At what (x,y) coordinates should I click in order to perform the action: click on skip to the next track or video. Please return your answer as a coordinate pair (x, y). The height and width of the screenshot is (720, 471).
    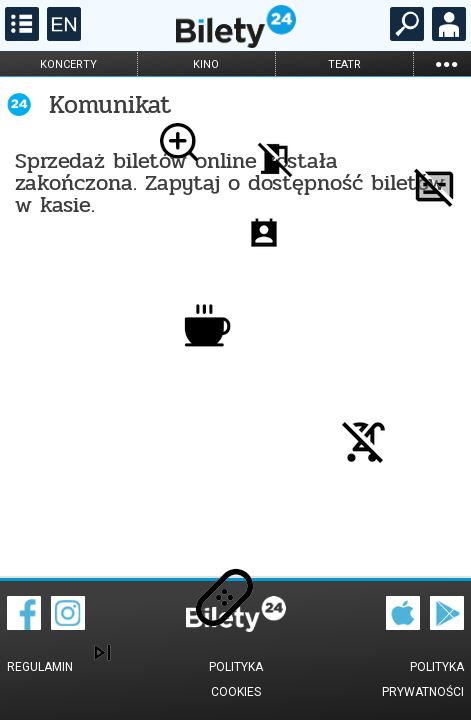
    Looking at the image, I should click on (102, 652).